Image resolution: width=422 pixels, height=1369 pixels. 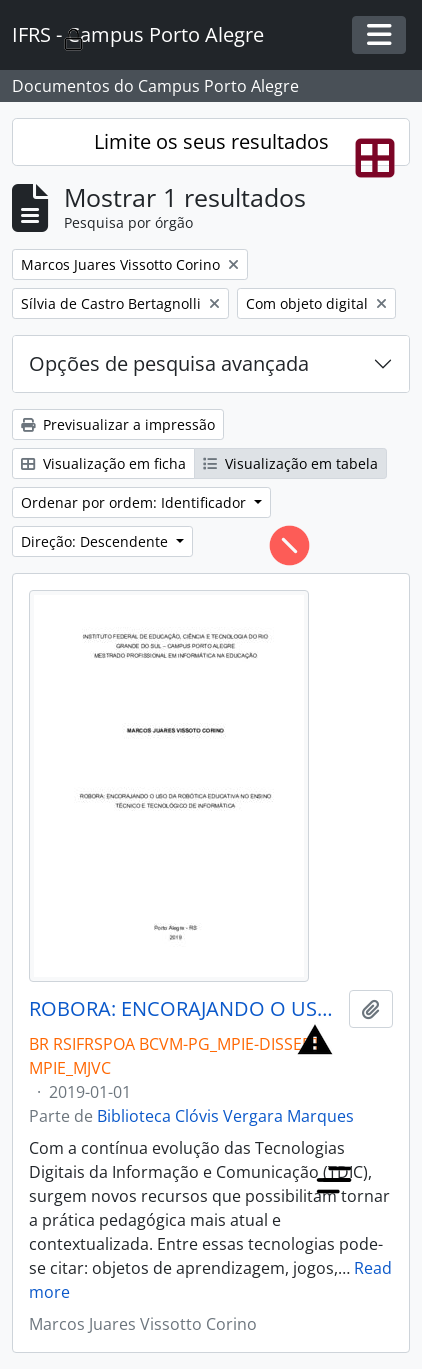 I want to click on indicates a locked or protected item, so click(x=73, y=39).